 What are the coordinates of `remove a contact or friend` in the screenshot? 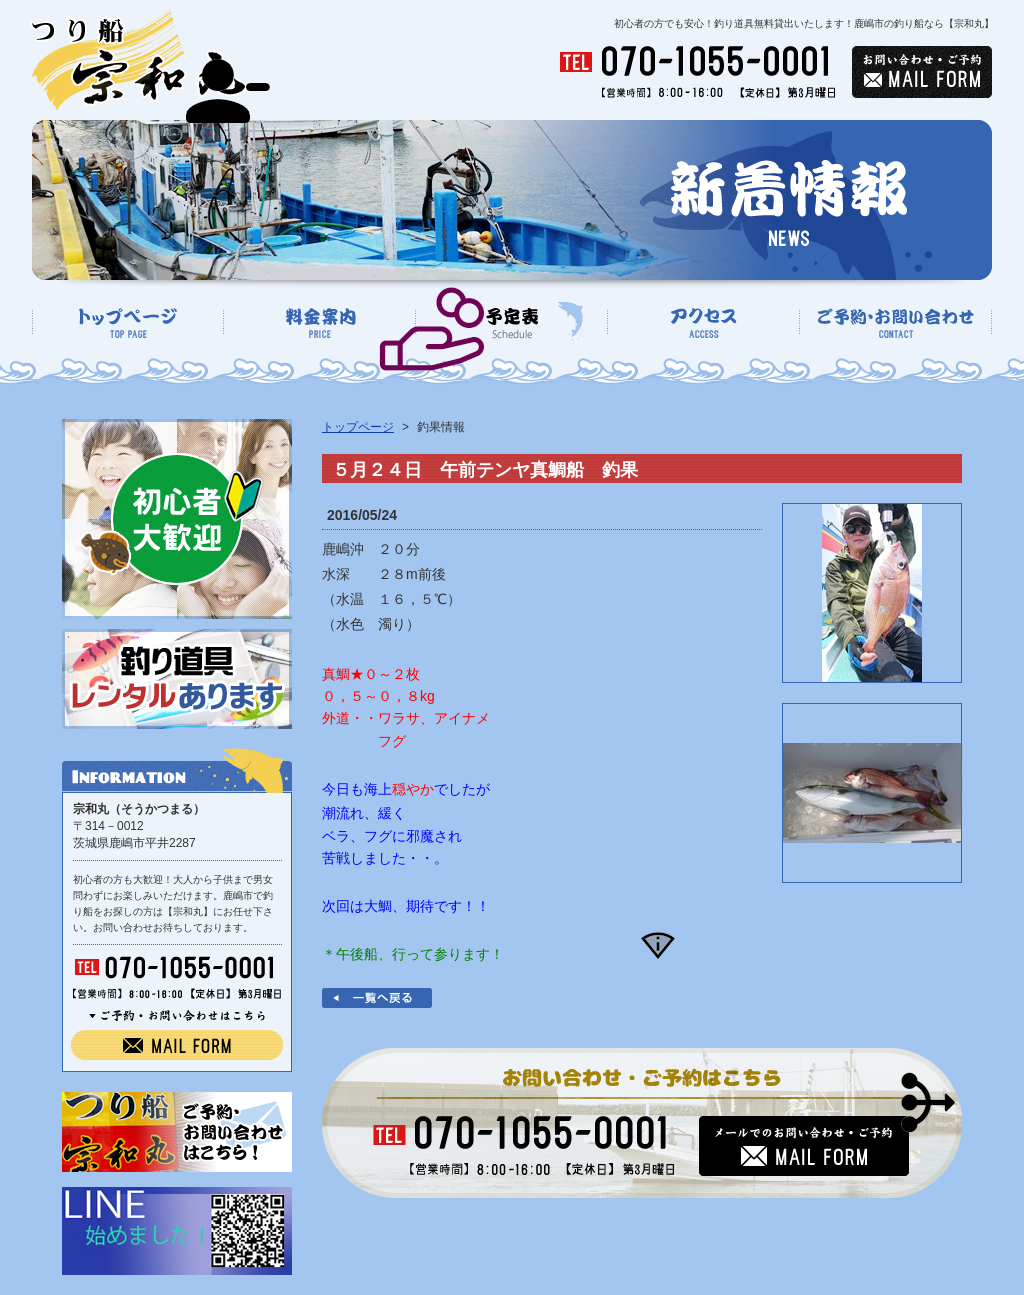 It's located at (226, 91).